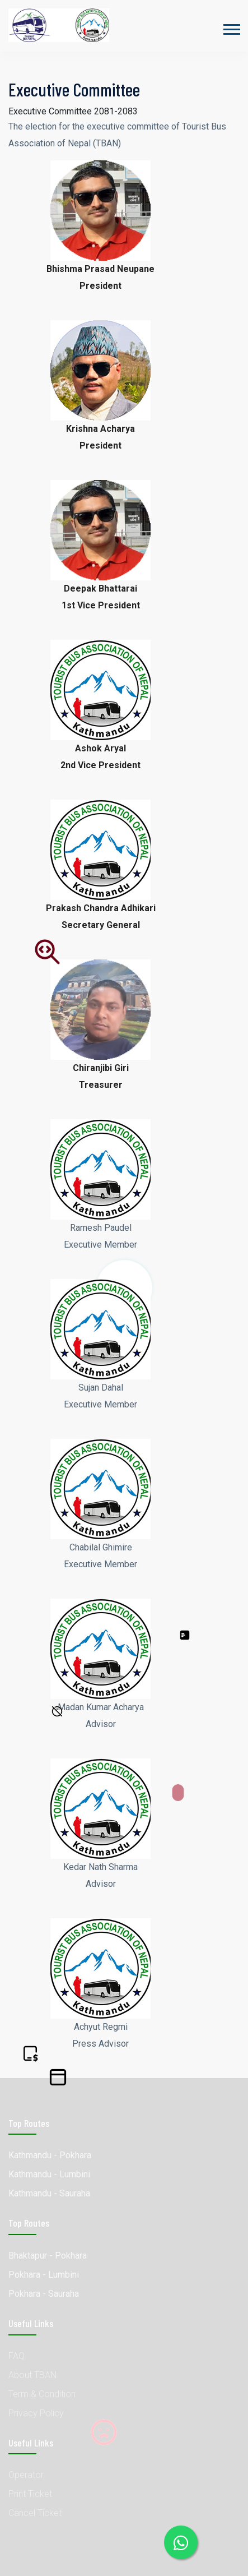  I want to click on indicate a negative mood or feeling, so click(104, 2432).